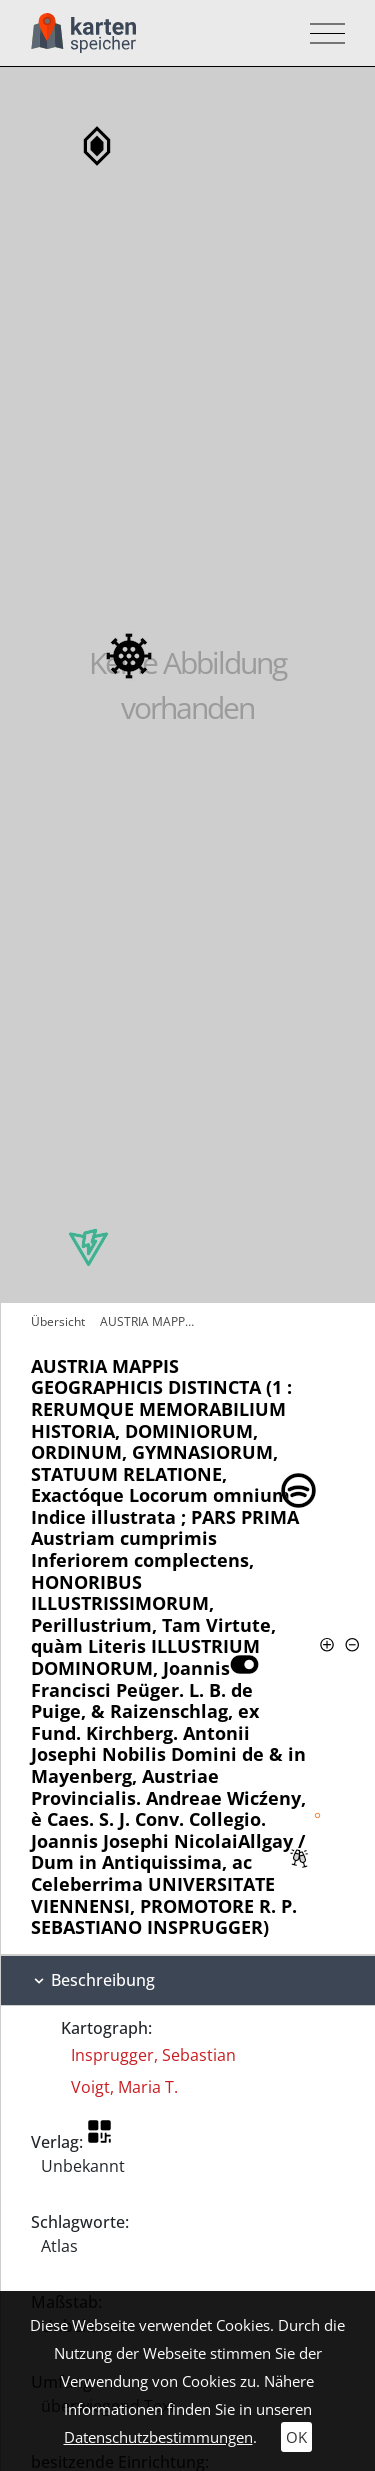  What do you see at coordinates (129, 656) in the screenshot?
I see `view coronavirus or COVID-19 related information` at bounding box center [129, 656].